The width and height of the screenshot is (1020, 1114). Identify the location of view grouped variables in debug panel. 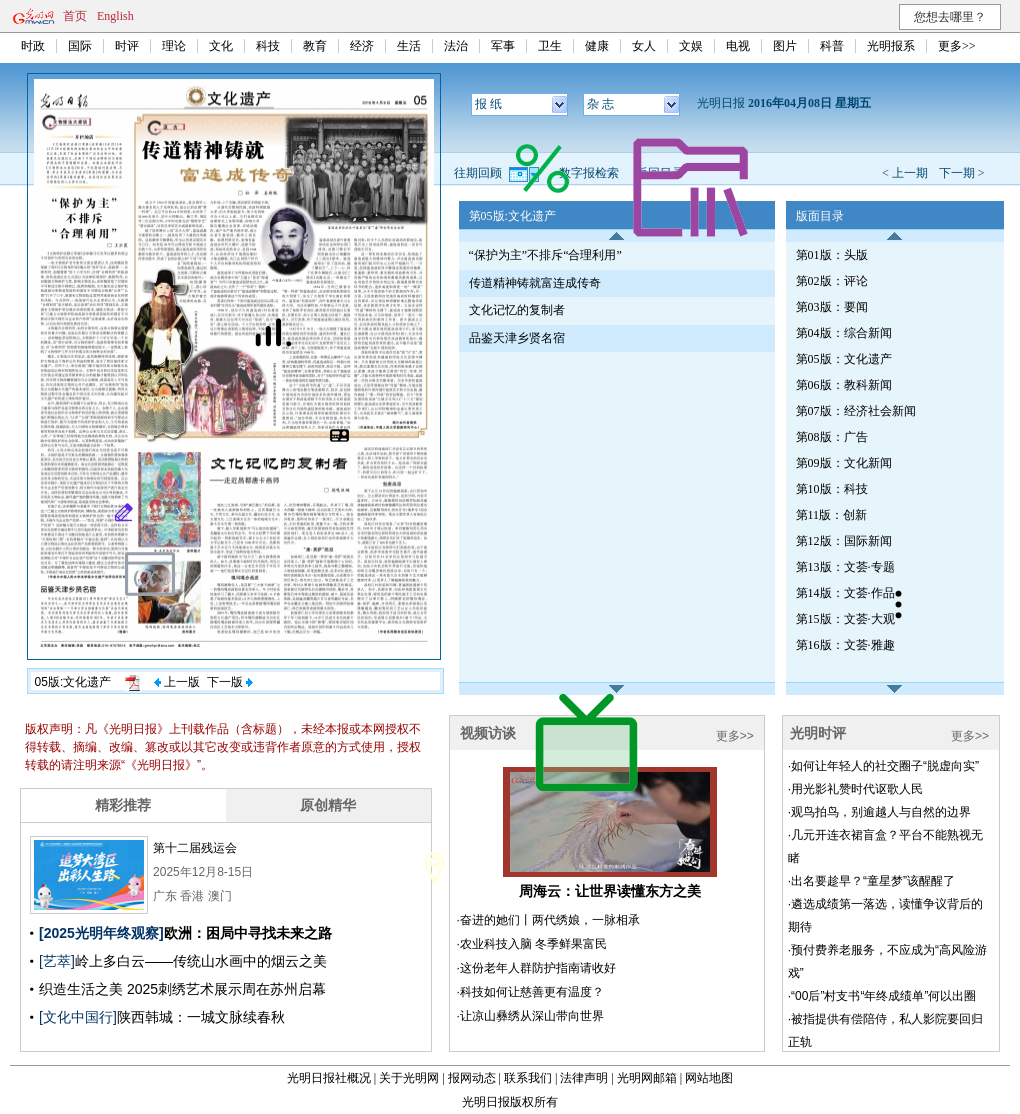
(150, 574).